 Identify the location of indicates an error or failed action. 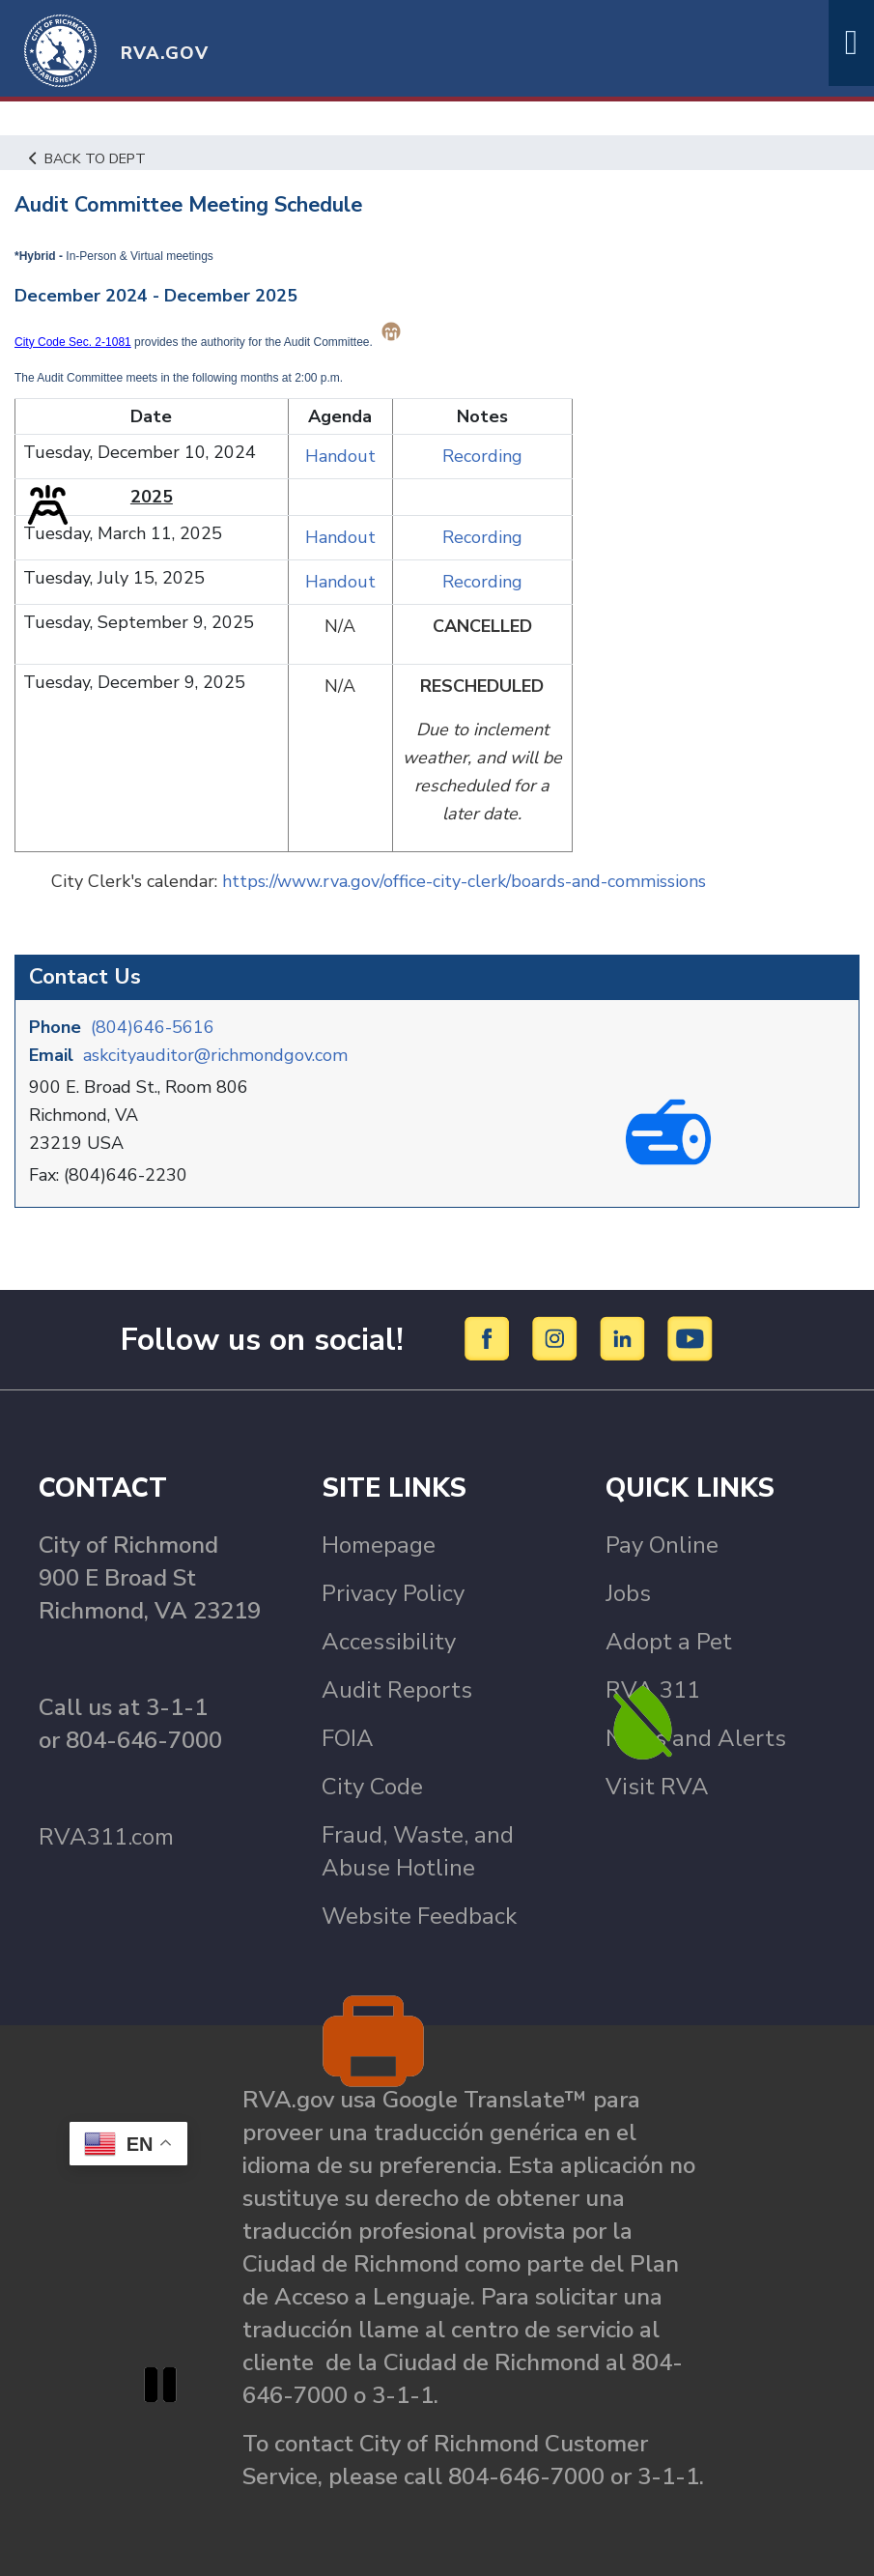
(391, 331).